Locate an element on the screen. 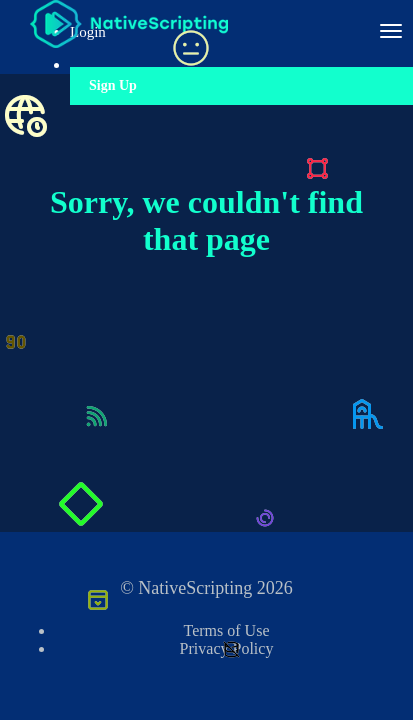 Image resolution: width=413 pixels, height=720 pixels. access playground or outdoor equipment information is located at coordinates (368, 414).